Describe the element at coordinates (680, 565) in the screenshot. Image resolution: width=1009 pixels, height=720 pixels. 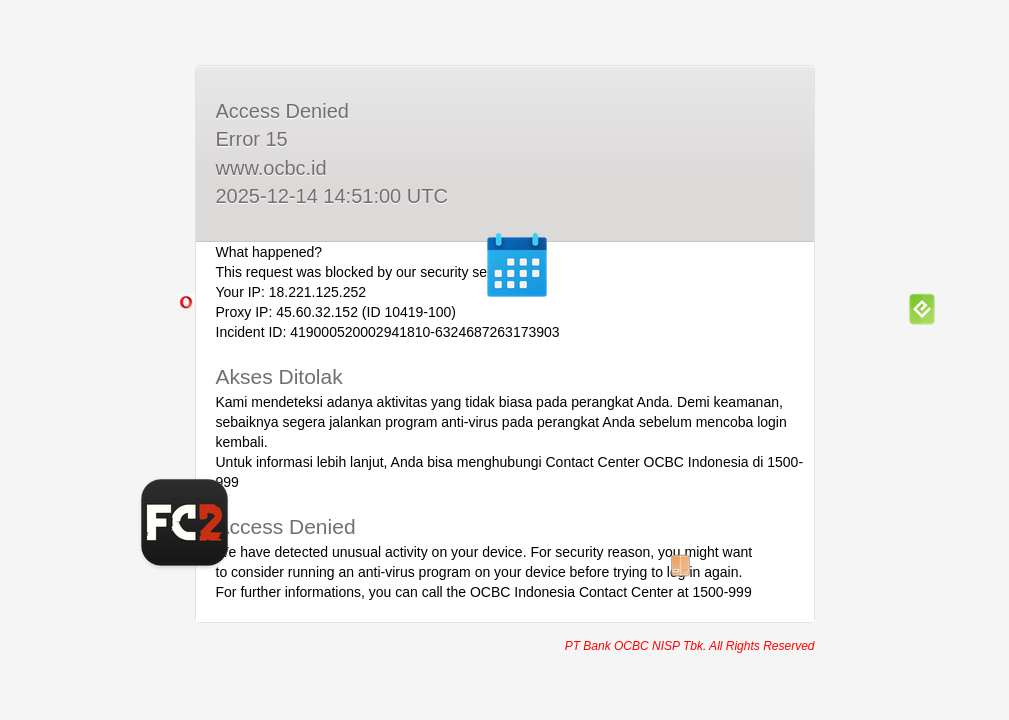
I see `a debian package file ready for installation` at that location.